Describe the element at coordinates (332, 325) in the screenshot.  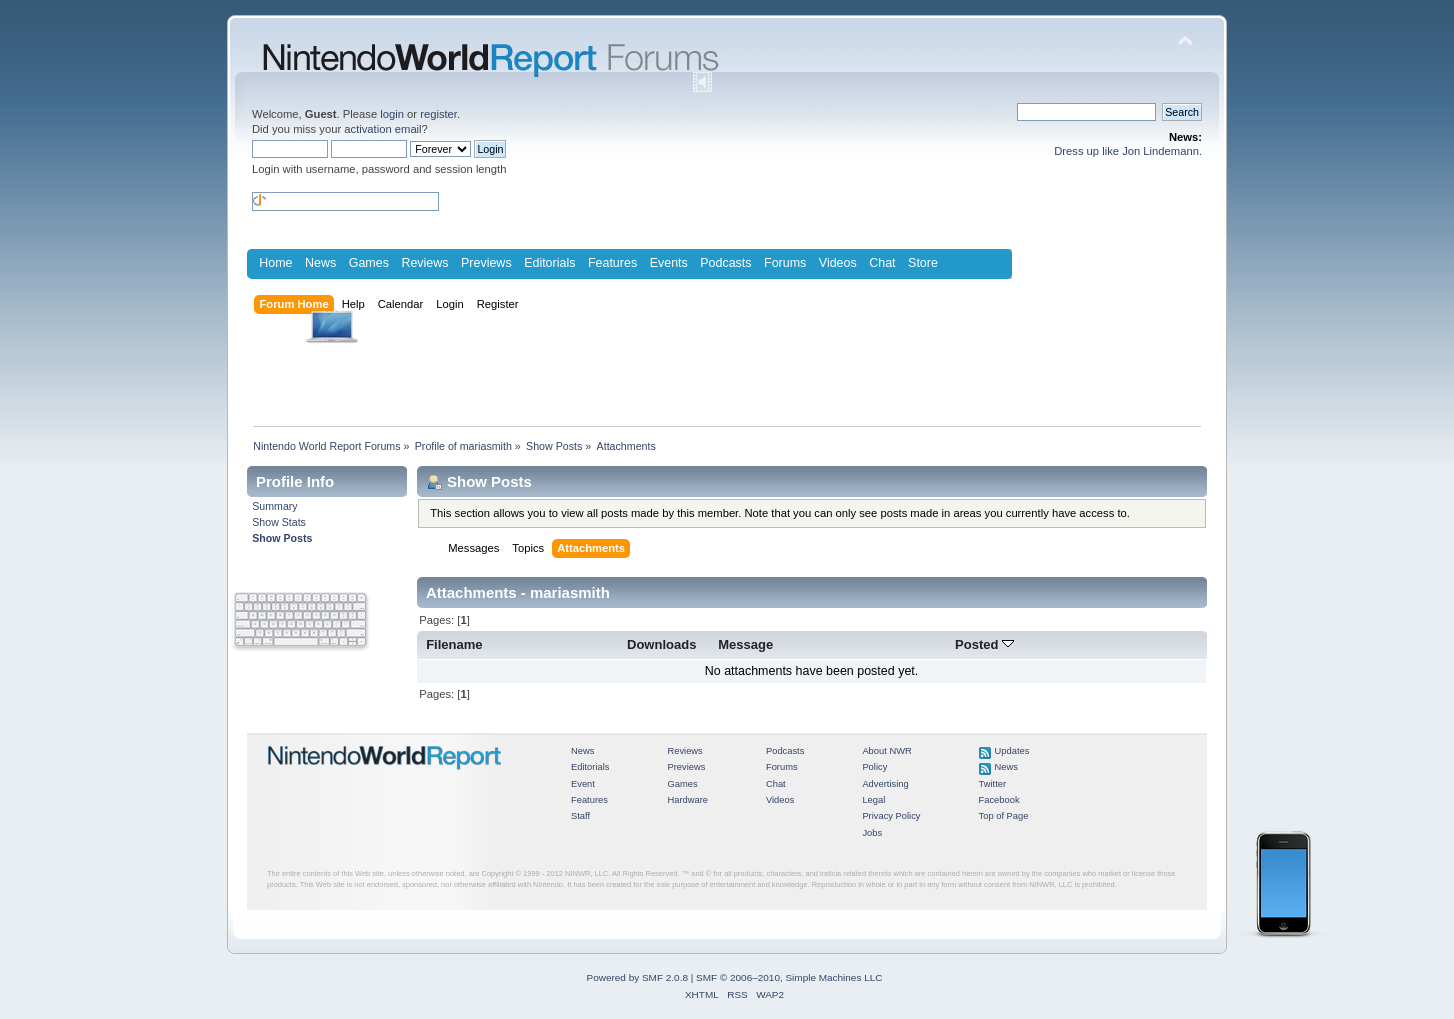
I see `represents a macbook pro device in system settings` at that location.